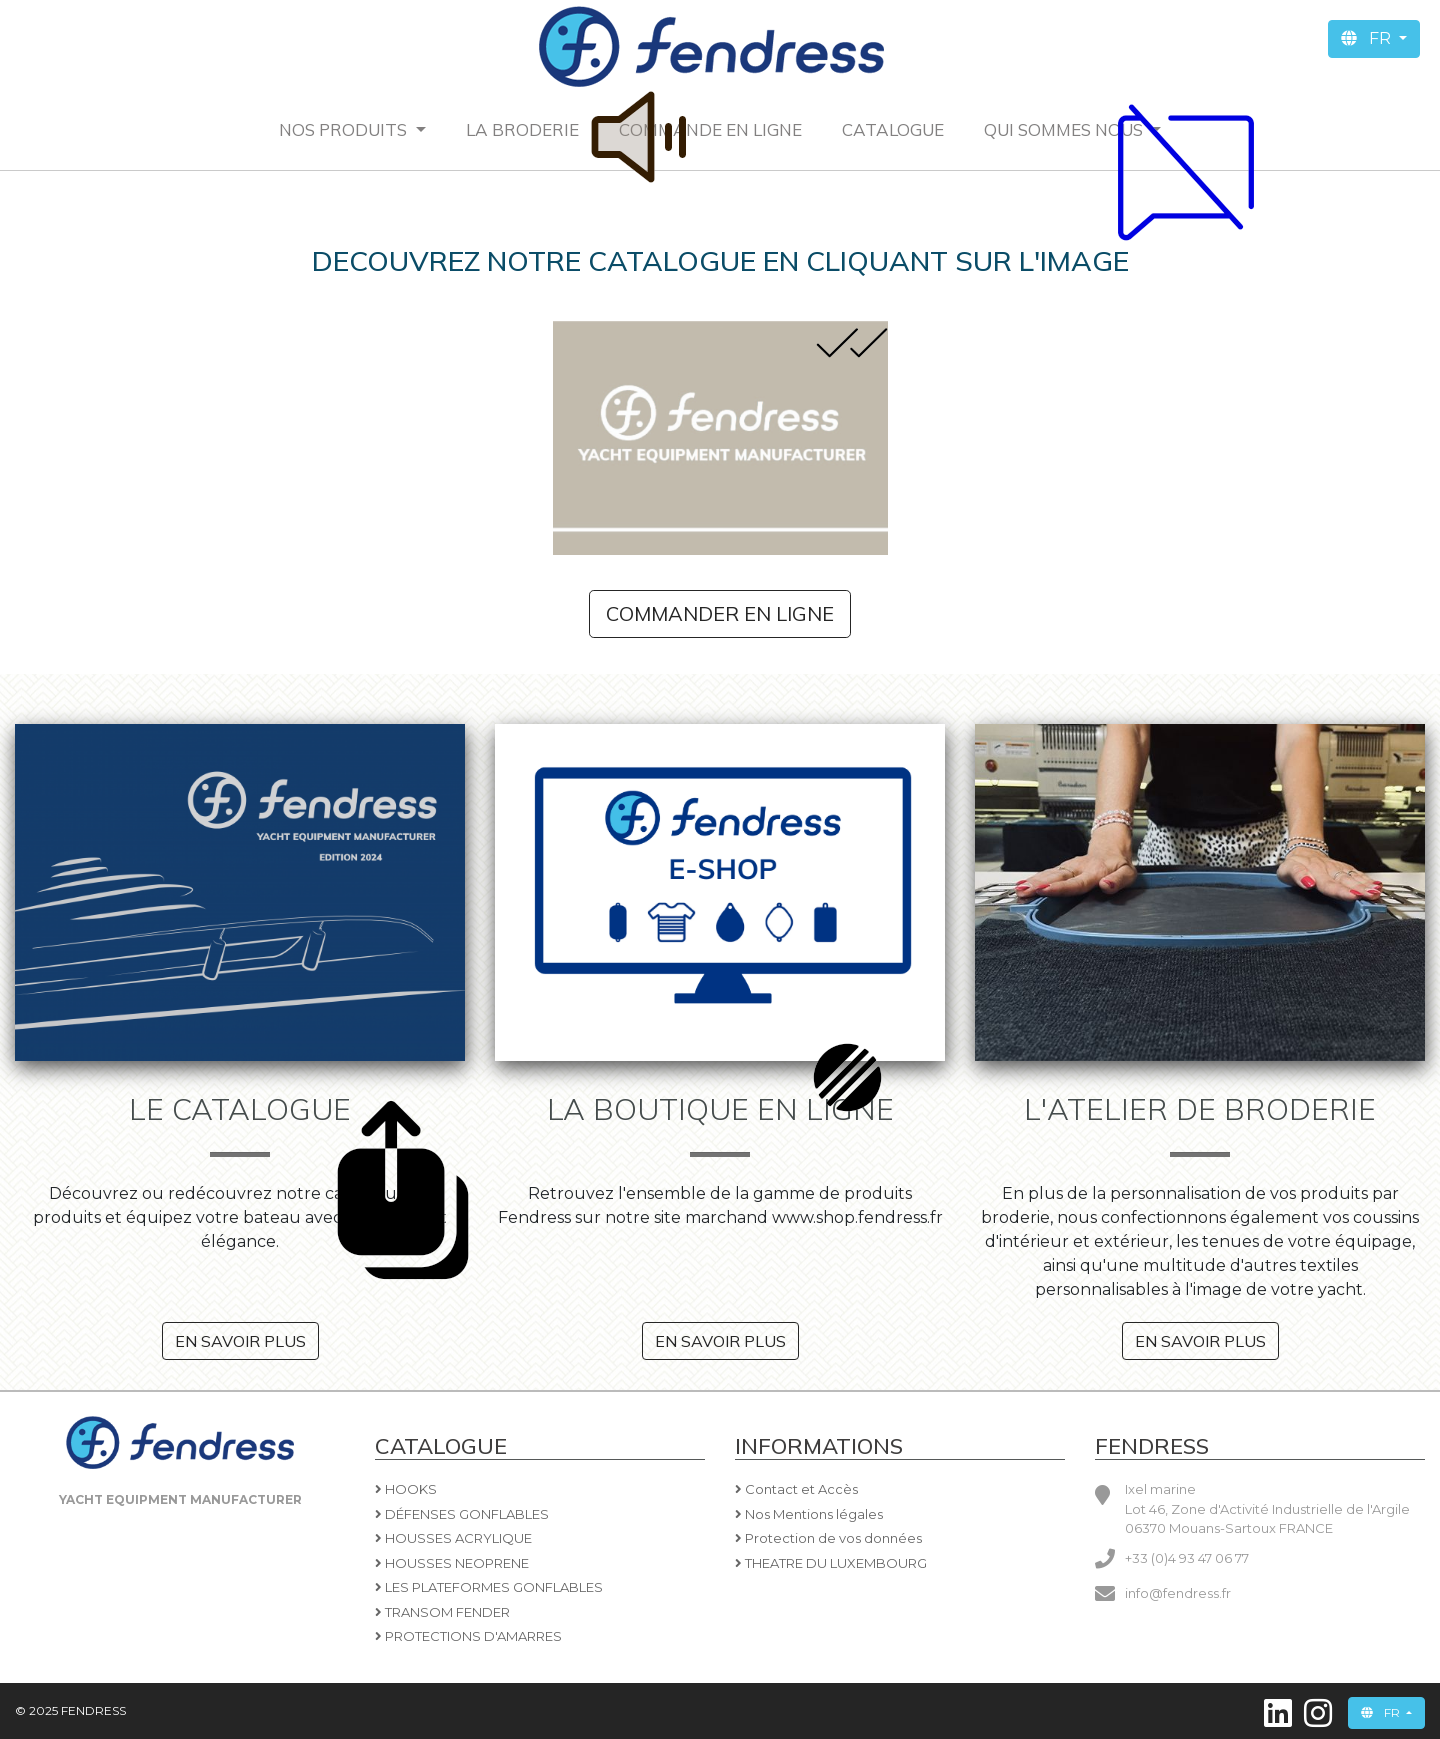  What do you see at coordinates (637, 137) in the screenshot?
I see `volume set to high` at bounding box center [637, 137].